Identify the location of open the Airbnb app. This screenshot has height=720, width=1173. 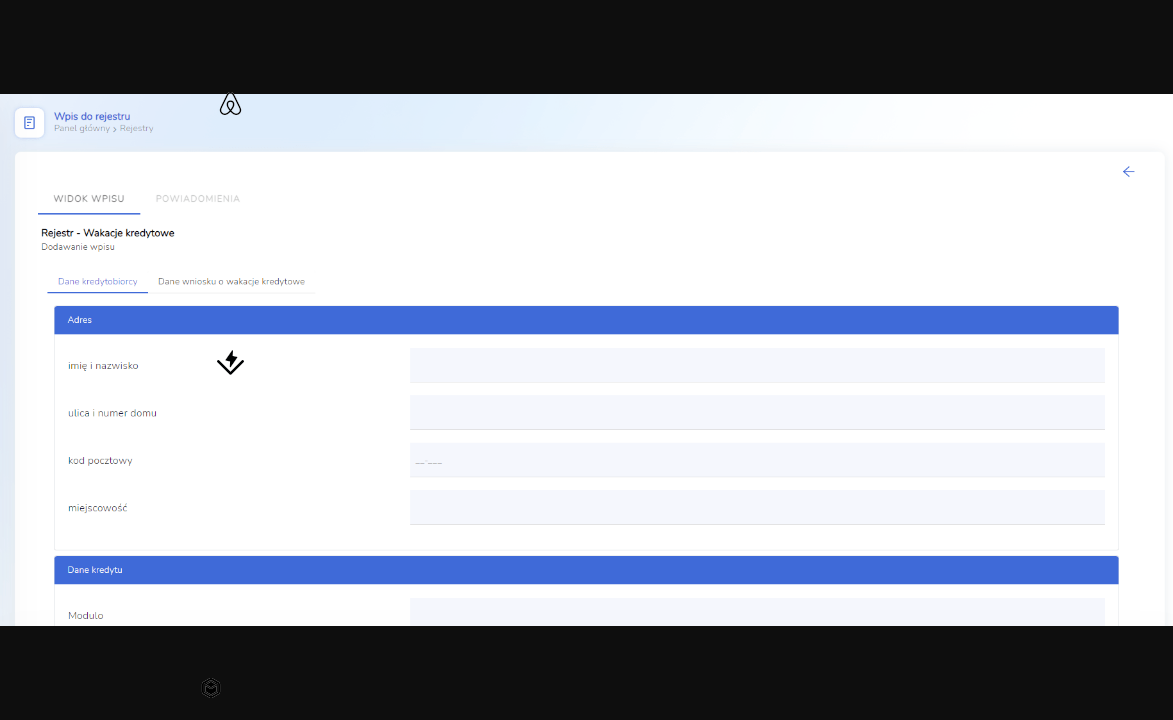
(230, 103).